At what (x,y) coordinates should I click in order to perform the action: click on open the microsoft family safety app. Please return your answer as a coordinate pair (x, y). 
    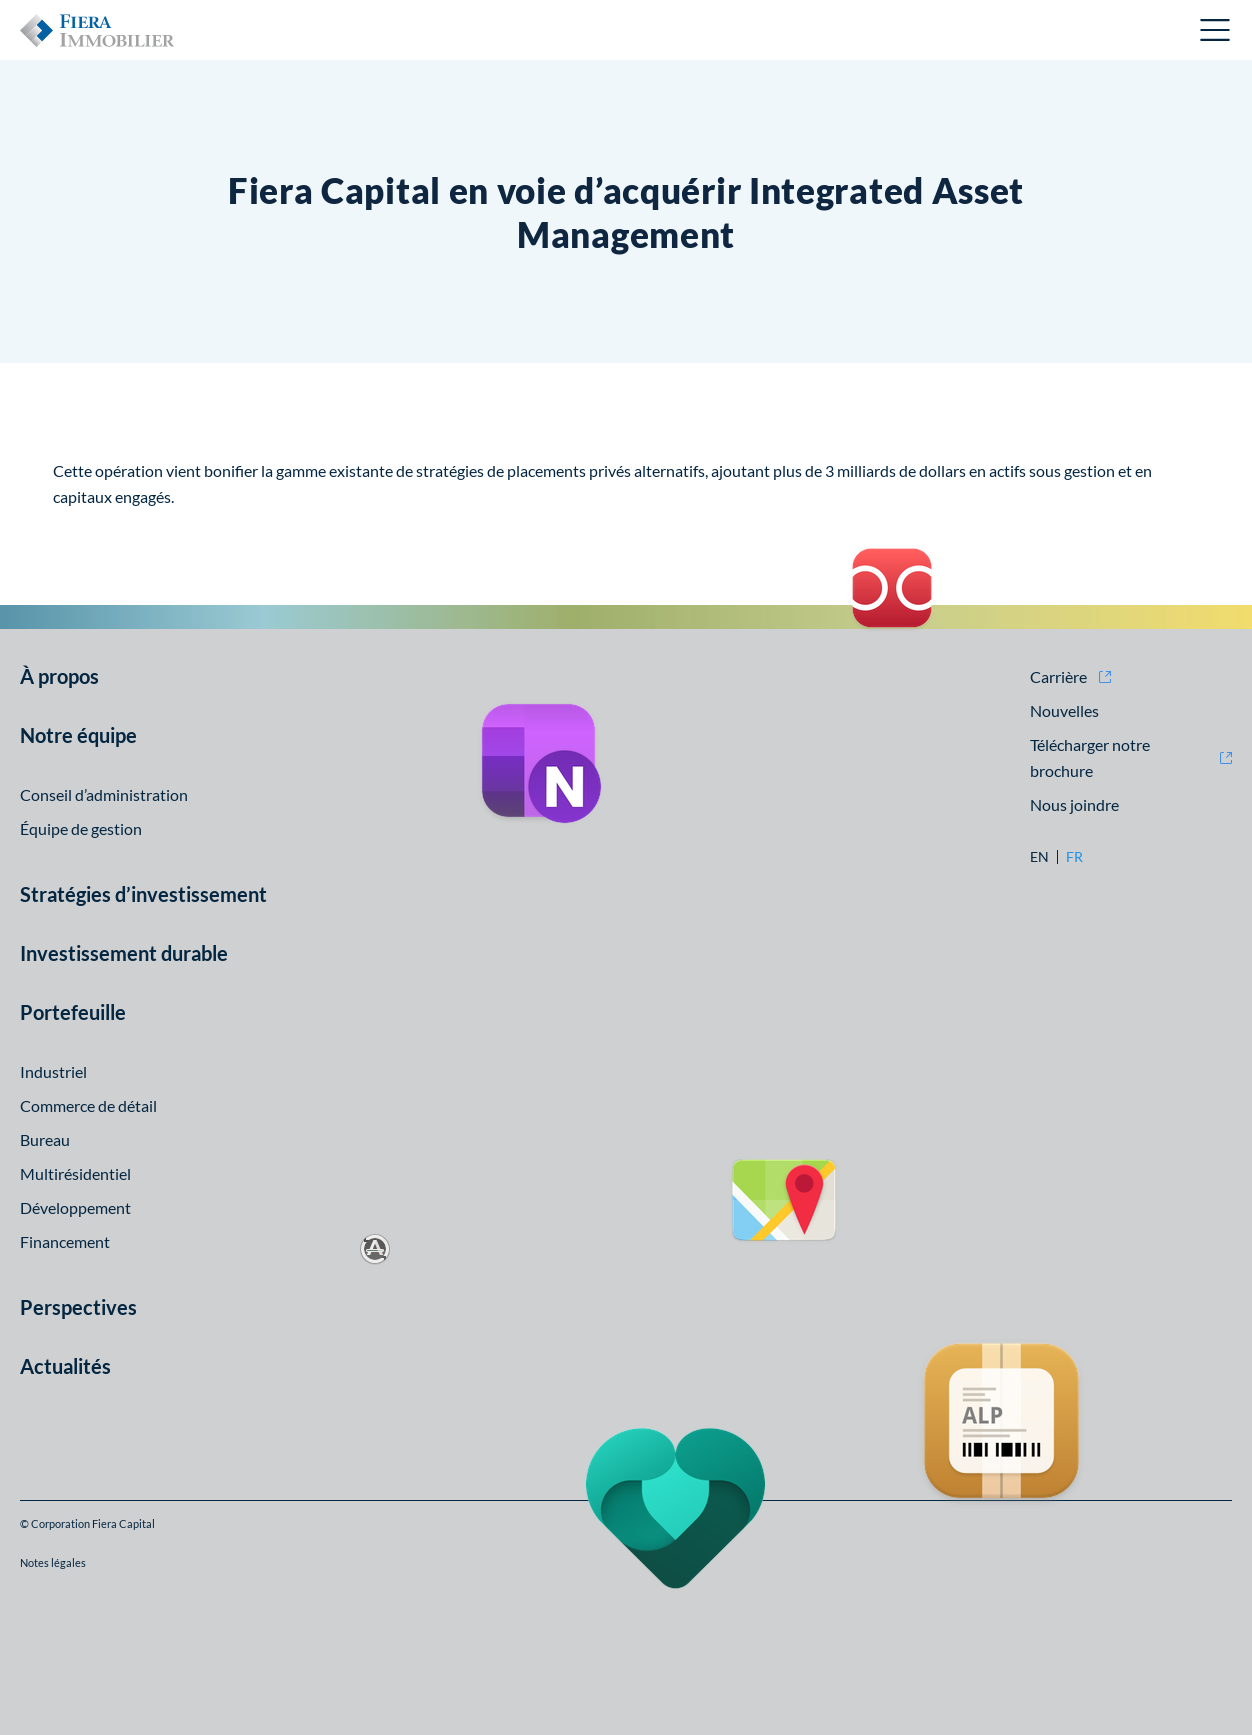
    Looking at the image, I should click on (675, 1506).